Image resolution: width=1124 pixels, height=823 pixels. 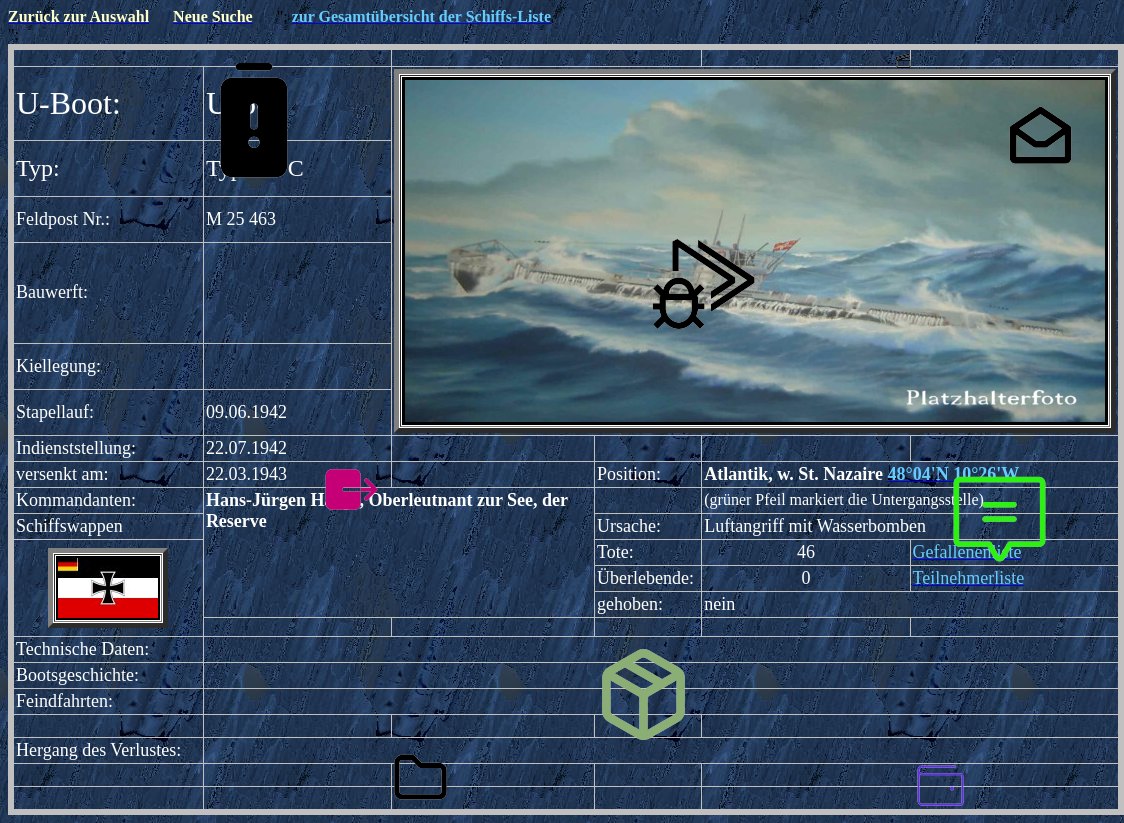 I want to click on view opened mail or messages, so click(x=1040, y=137).